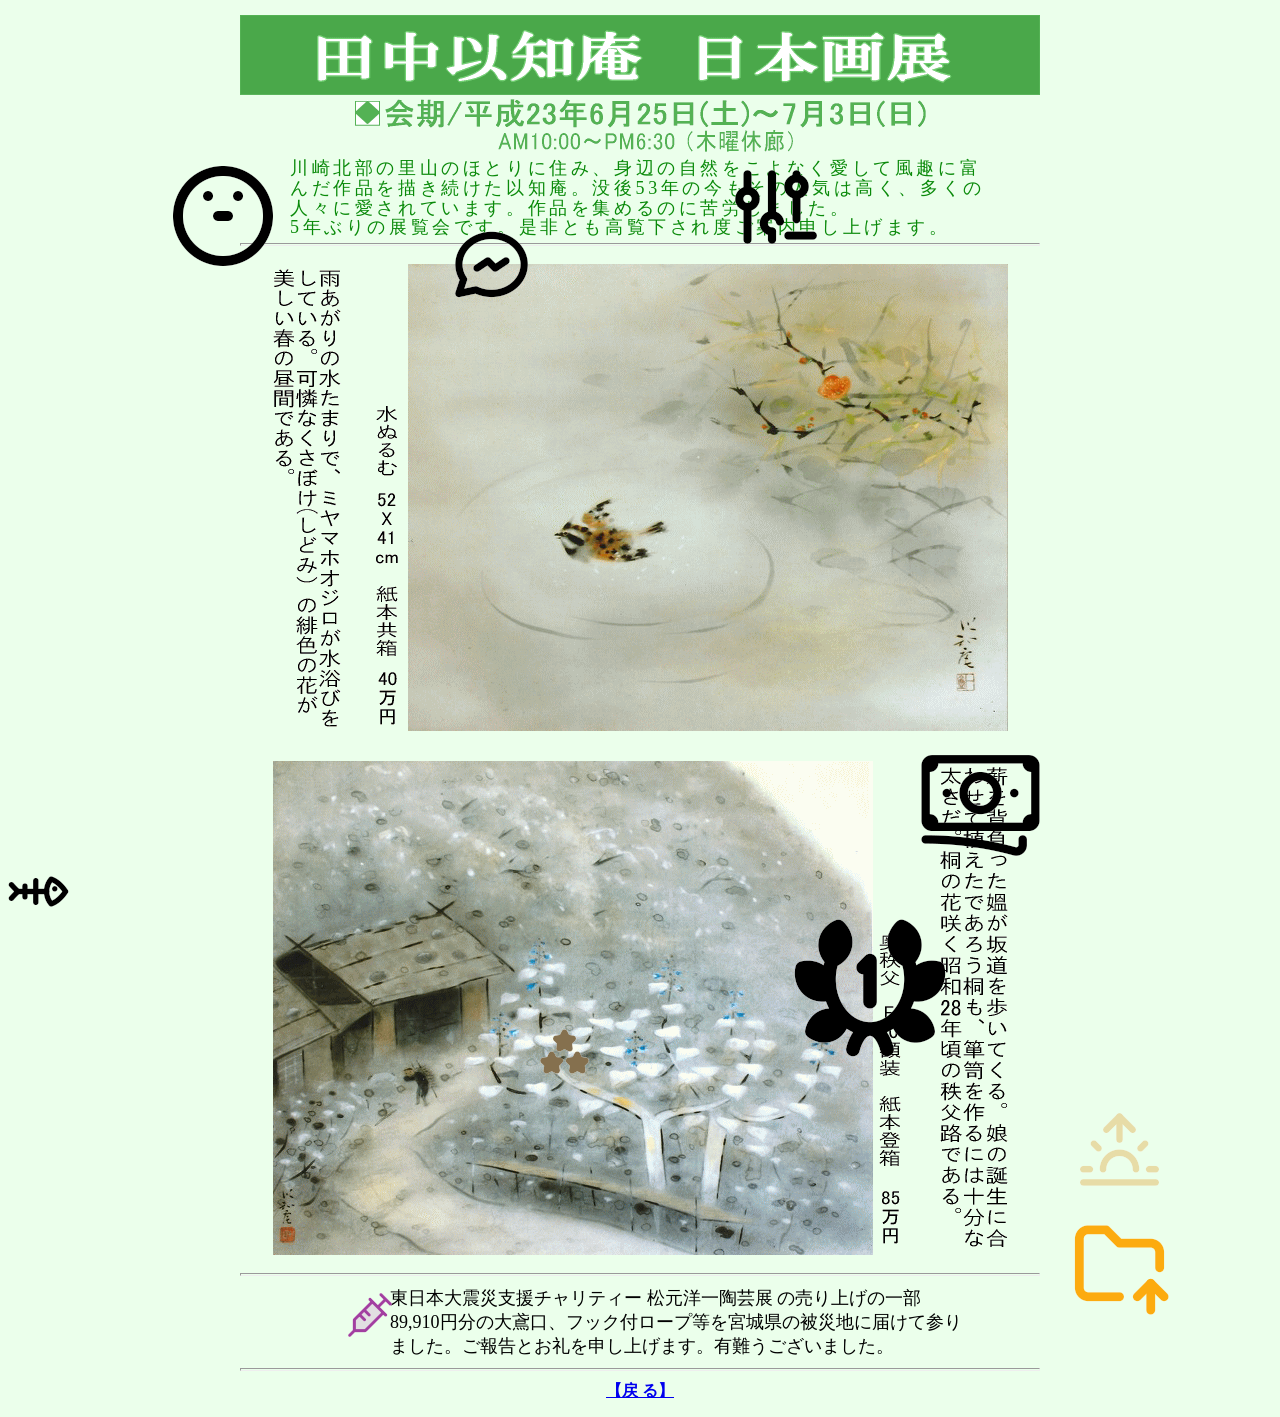  What do you see at coordinates (980, 801) in the screenshot?
I see `view your account balance` at bounding box center [980, 801].